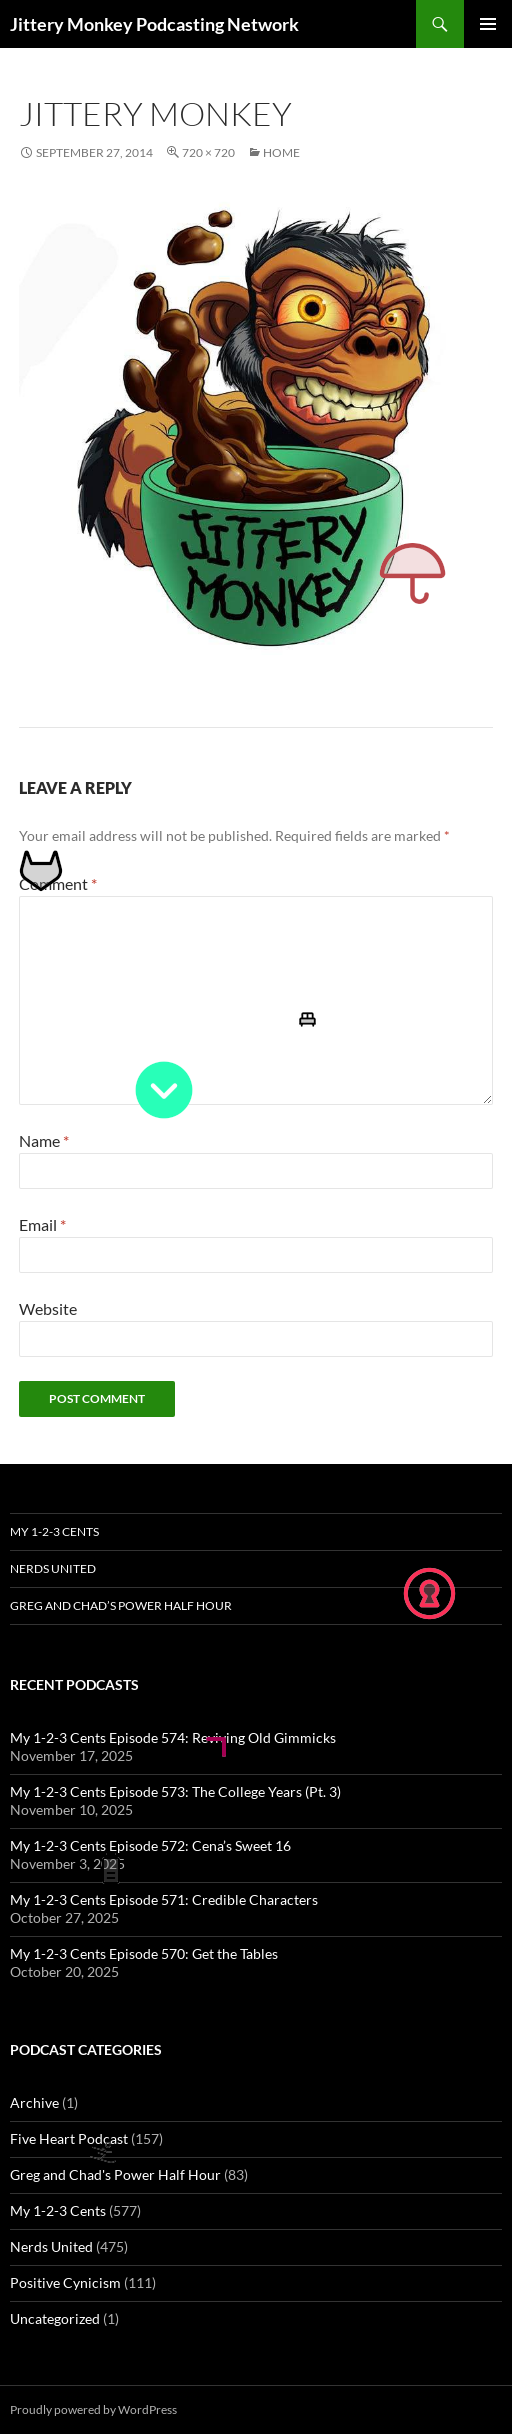  What do you see at coordinates (164, 1090) in the screenshot?
I see `expand dropdown menu or section` at bounding box center [164, 1090].